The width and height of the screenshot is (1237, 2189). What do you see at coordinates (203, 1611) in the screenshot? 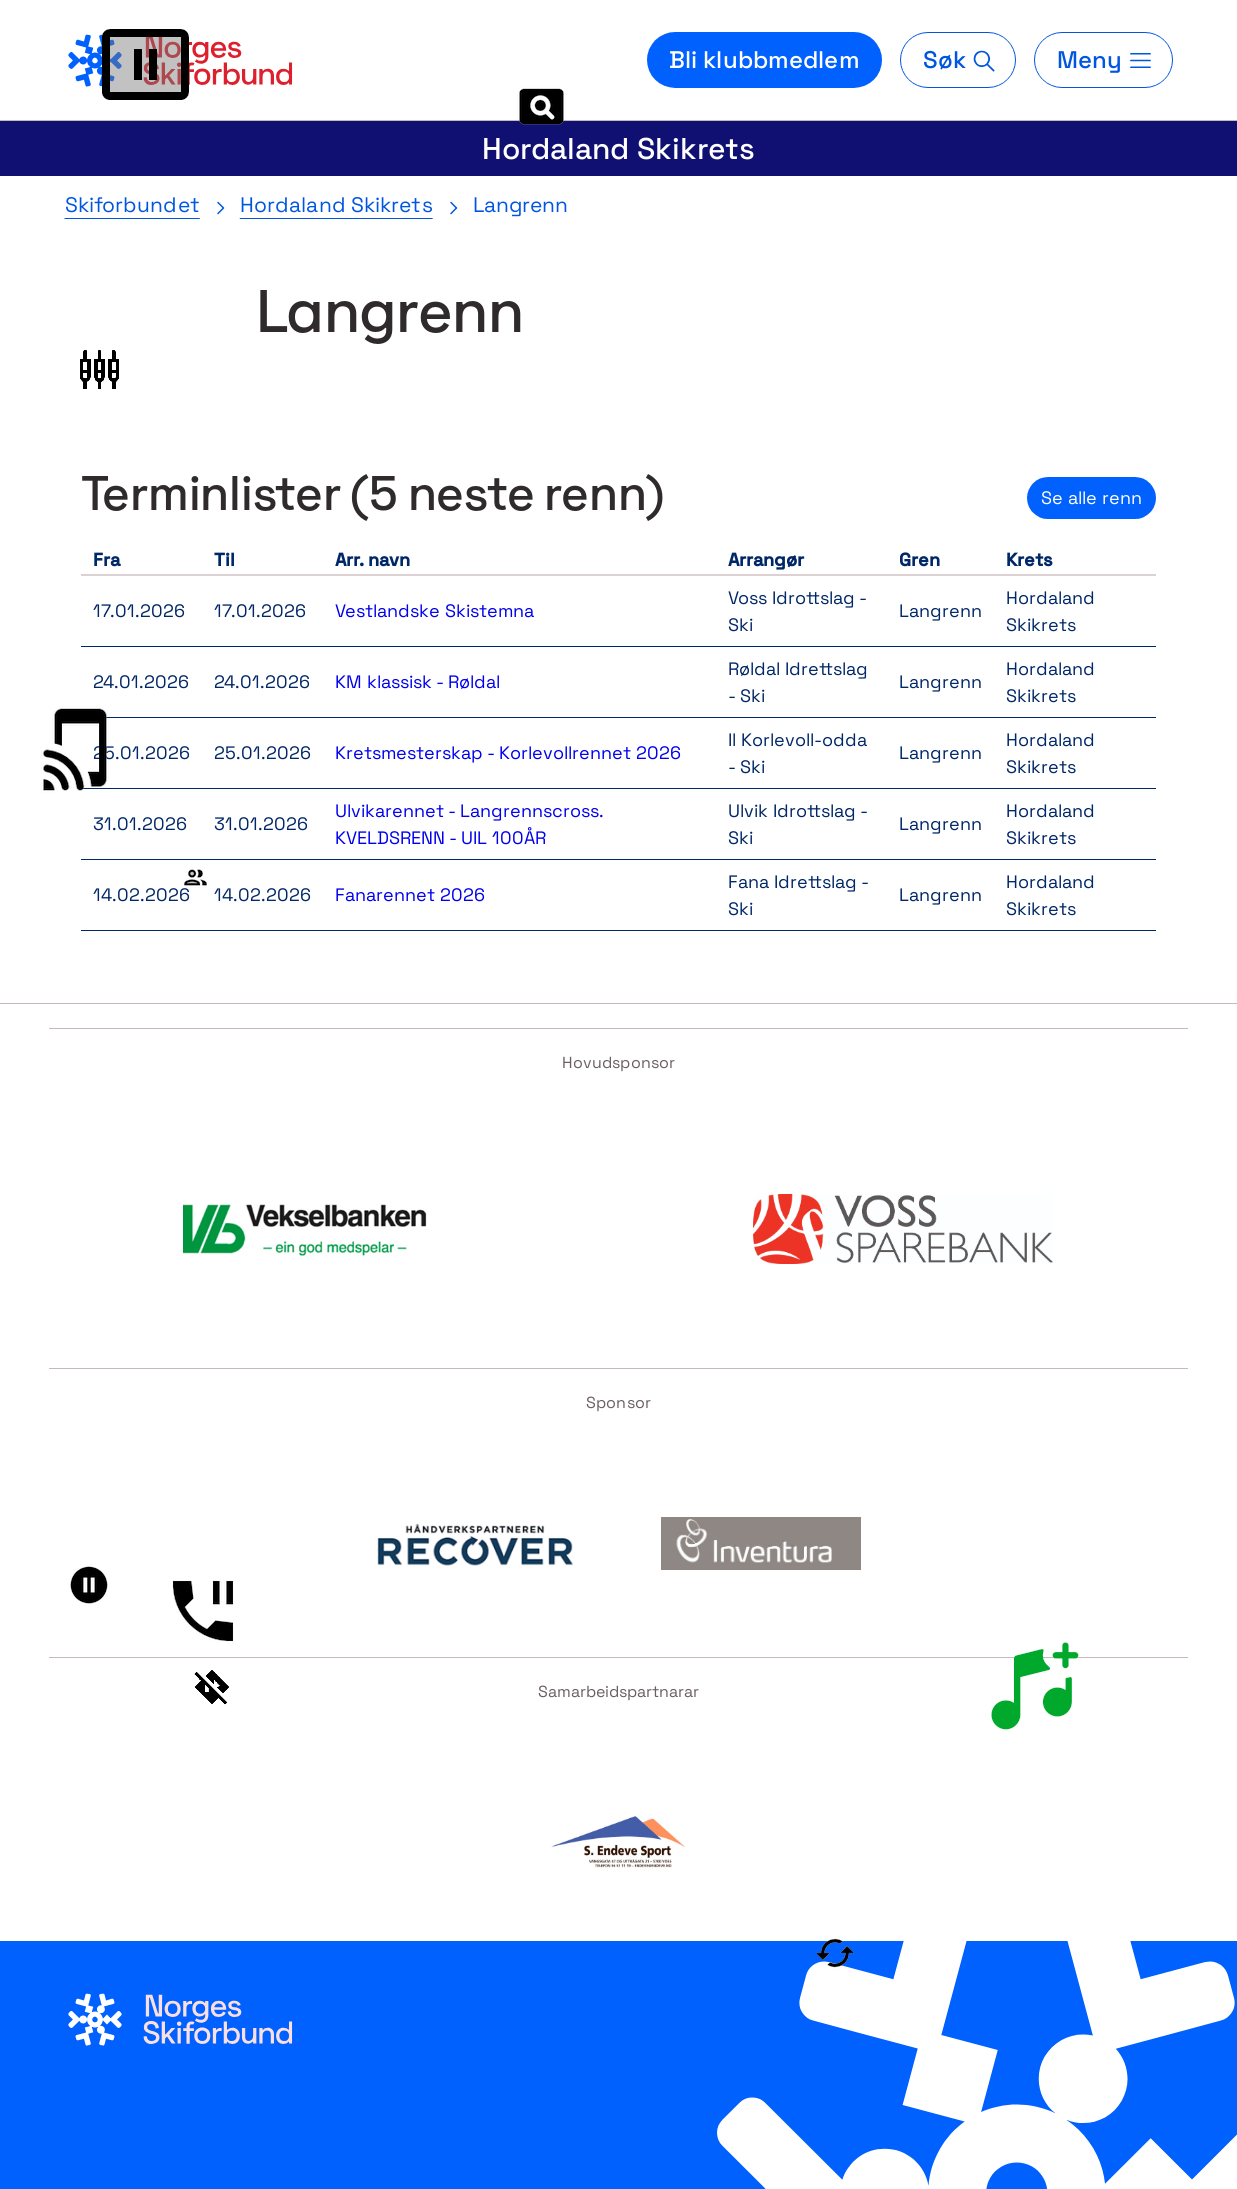
I see `call on hold` at bounding box center [203, 1611].